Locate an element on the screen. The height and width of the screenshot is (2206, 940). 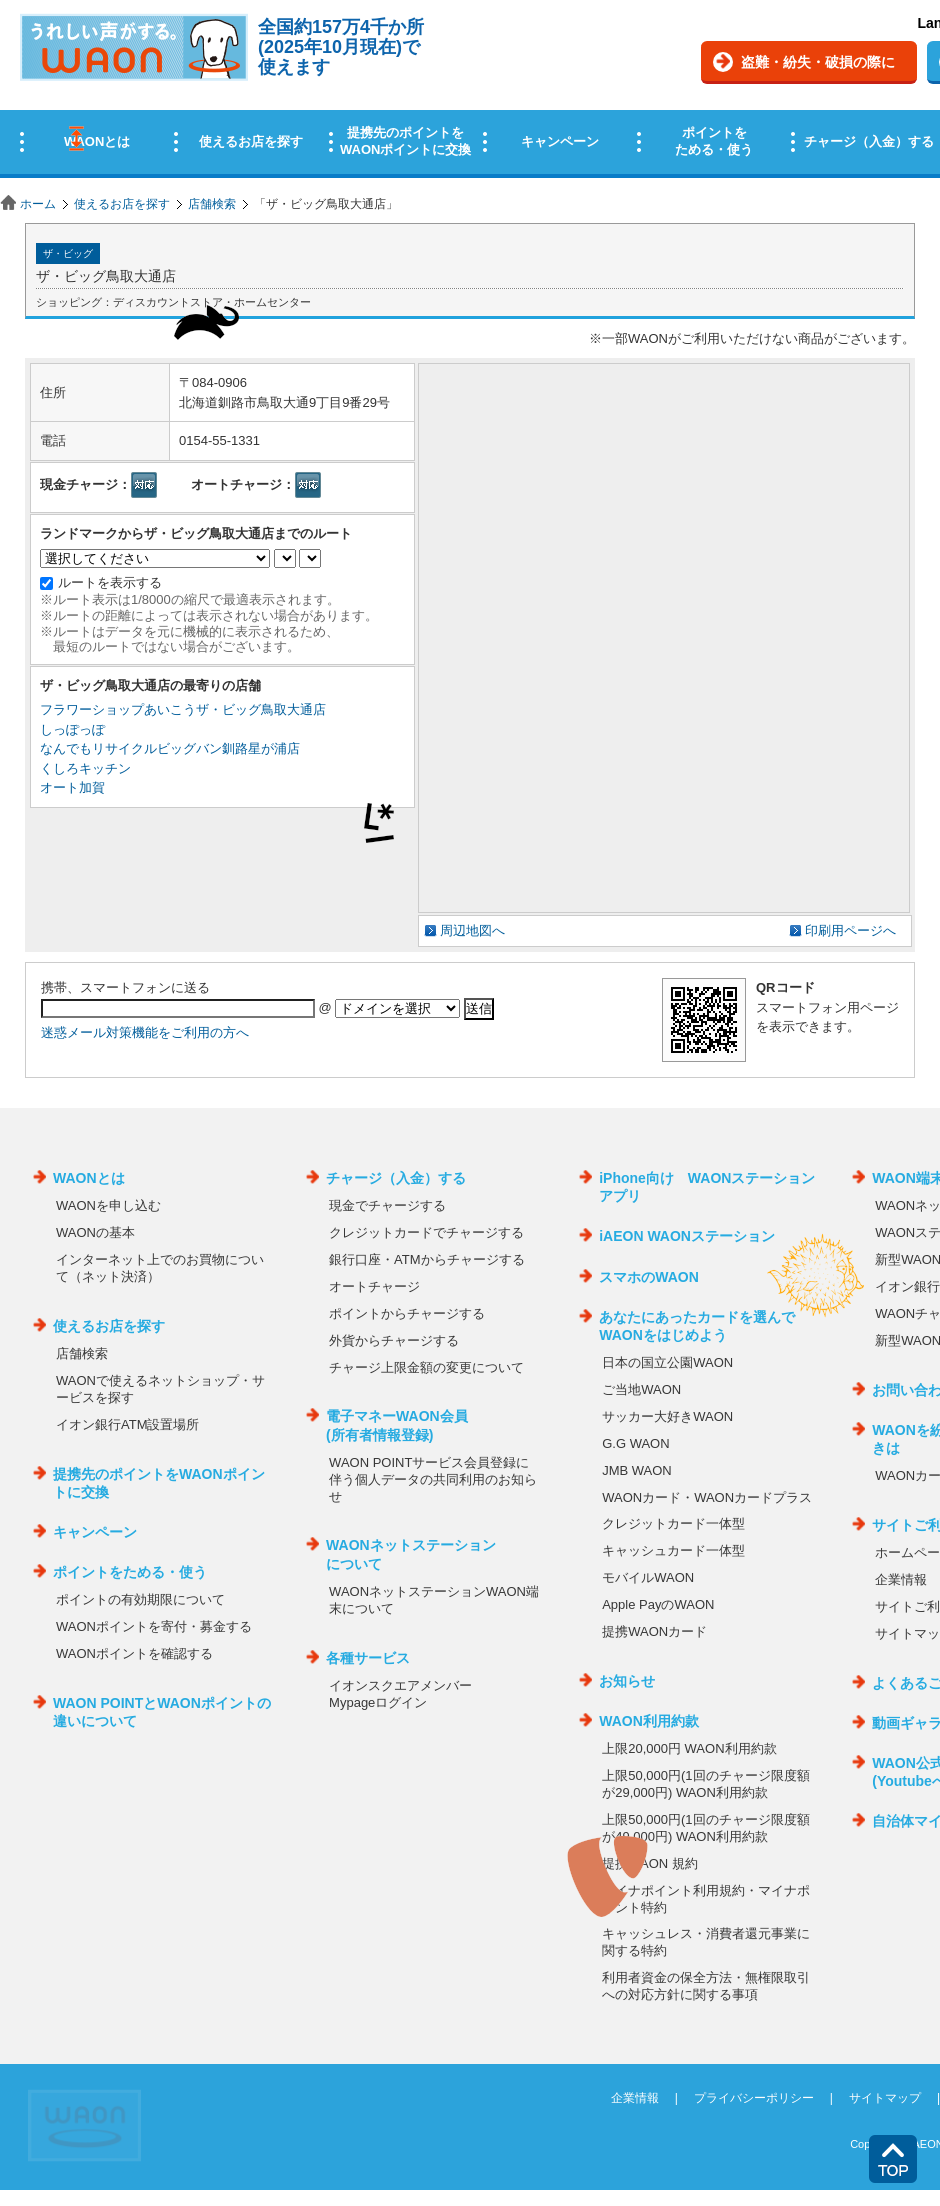
animal planet brand logo is located at coordinates (206, 322).